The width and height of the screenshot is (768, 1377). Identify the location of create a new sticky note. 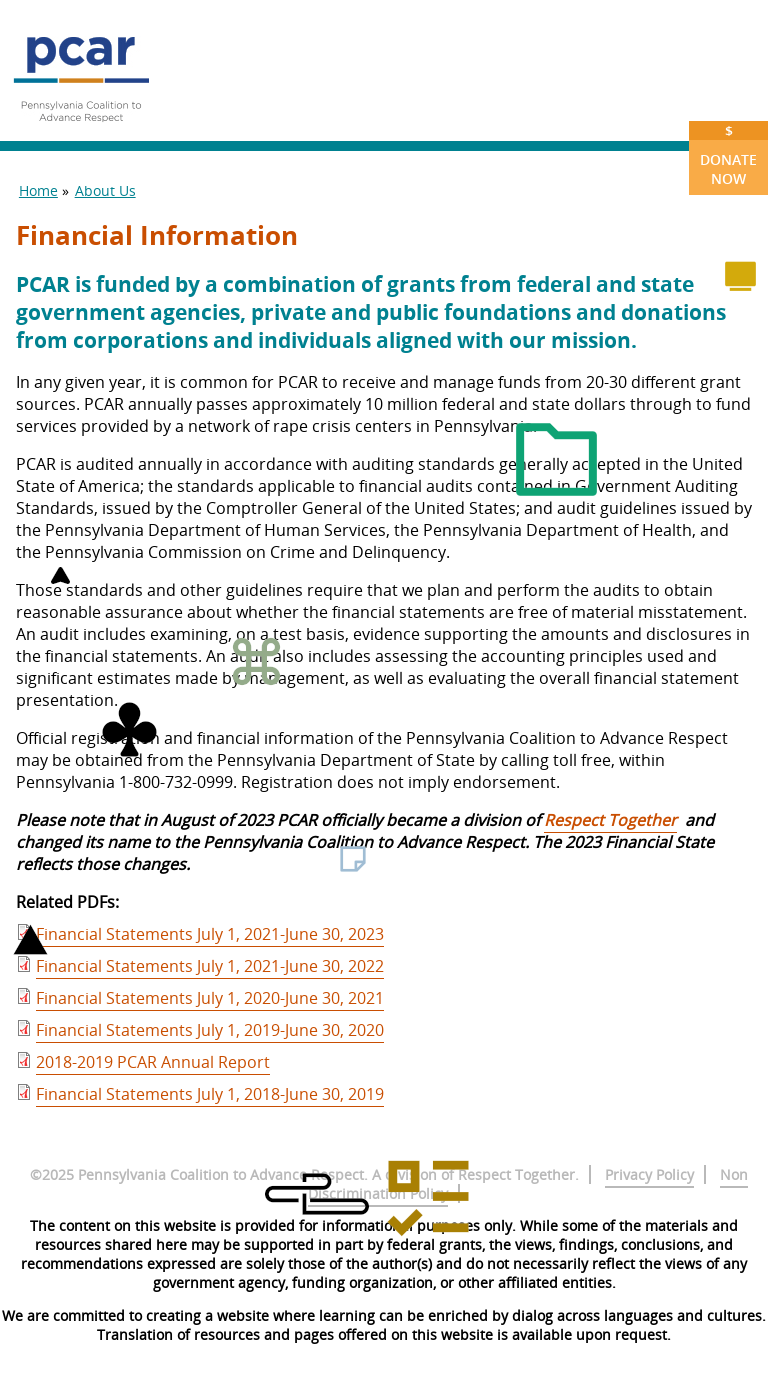
(353, 859).